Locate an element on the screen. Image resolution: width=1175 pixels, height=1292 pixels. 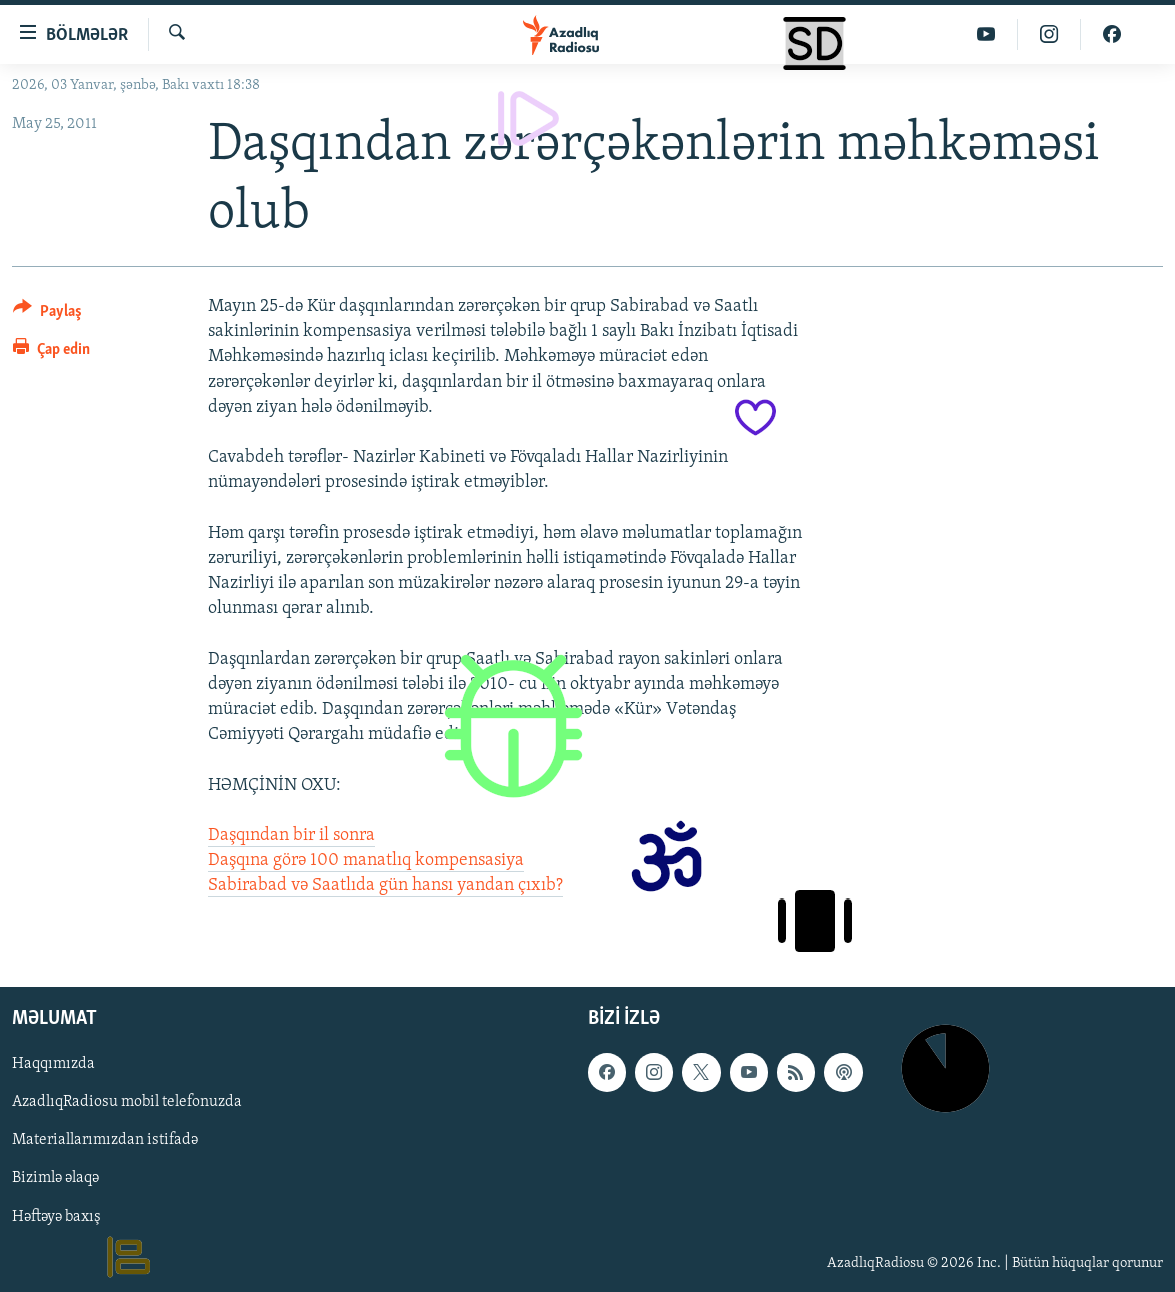
skip to the next track is located at coordinates (528, 118).